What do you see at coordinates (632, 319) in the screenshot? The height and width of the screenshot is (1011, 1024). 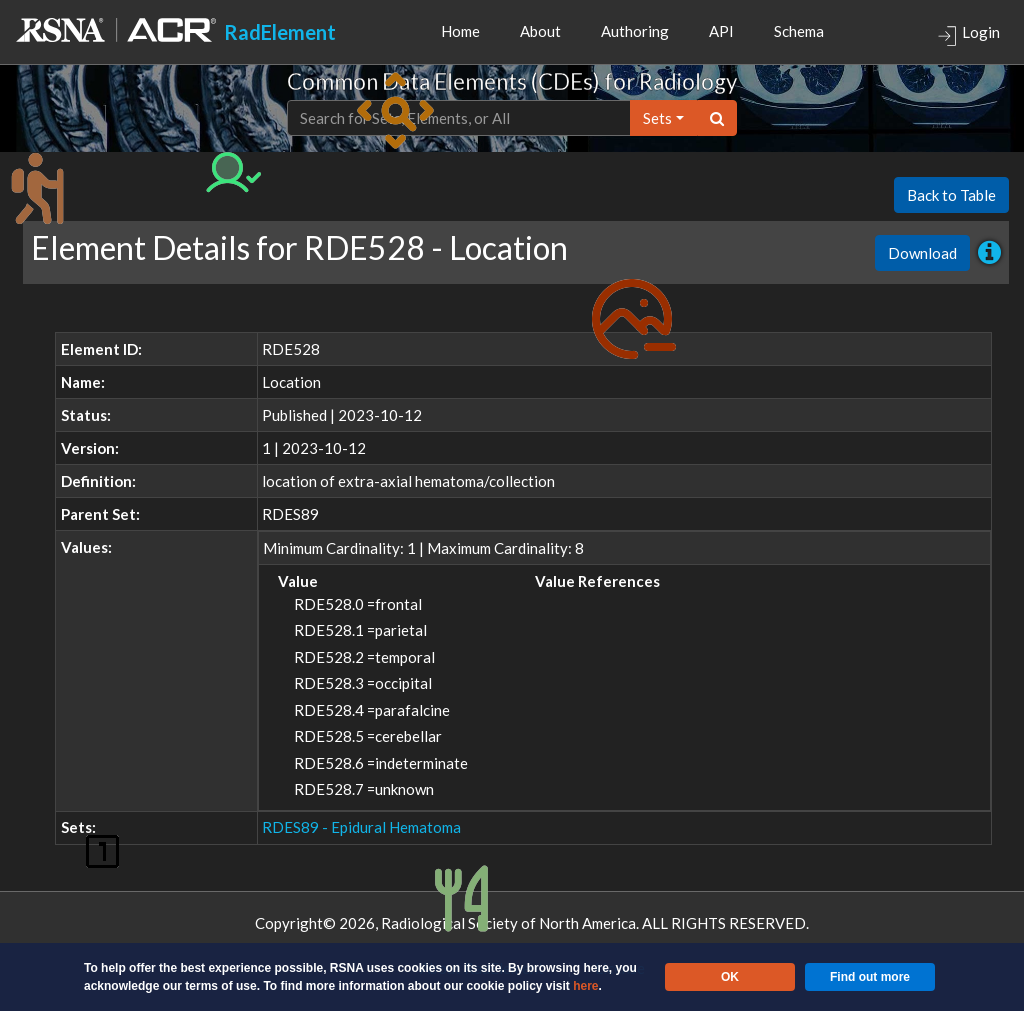 I see `remove a photo from your collection` at bounding box center [632, 319].